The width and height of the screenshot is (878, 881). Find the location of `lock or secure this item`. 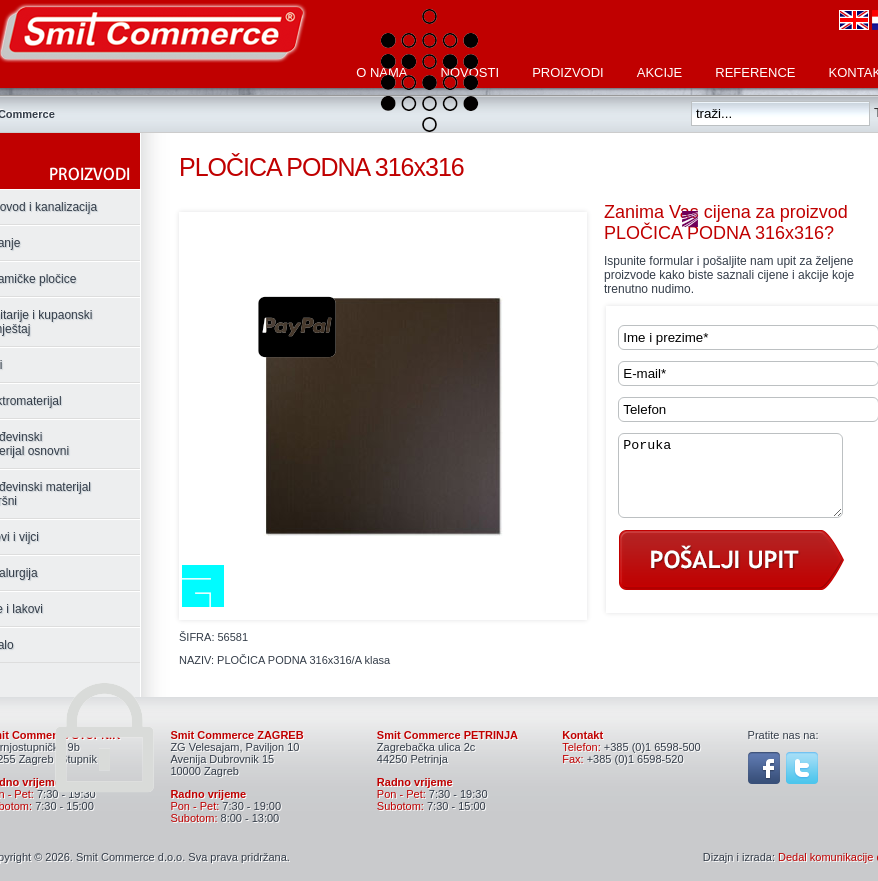

lock or secure this item is located at coordinates (104, 737).